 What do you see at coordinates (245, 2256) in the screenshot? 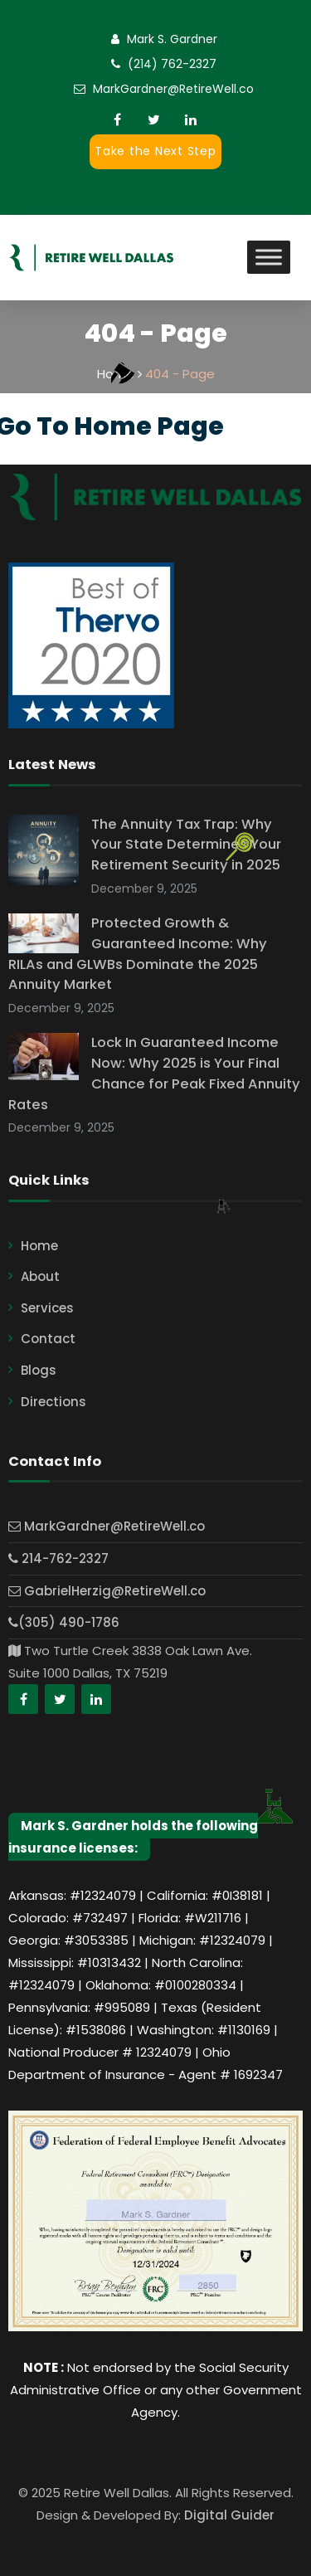
I see `select griffin house or faction emblem` at bounding box center [245, 2256].